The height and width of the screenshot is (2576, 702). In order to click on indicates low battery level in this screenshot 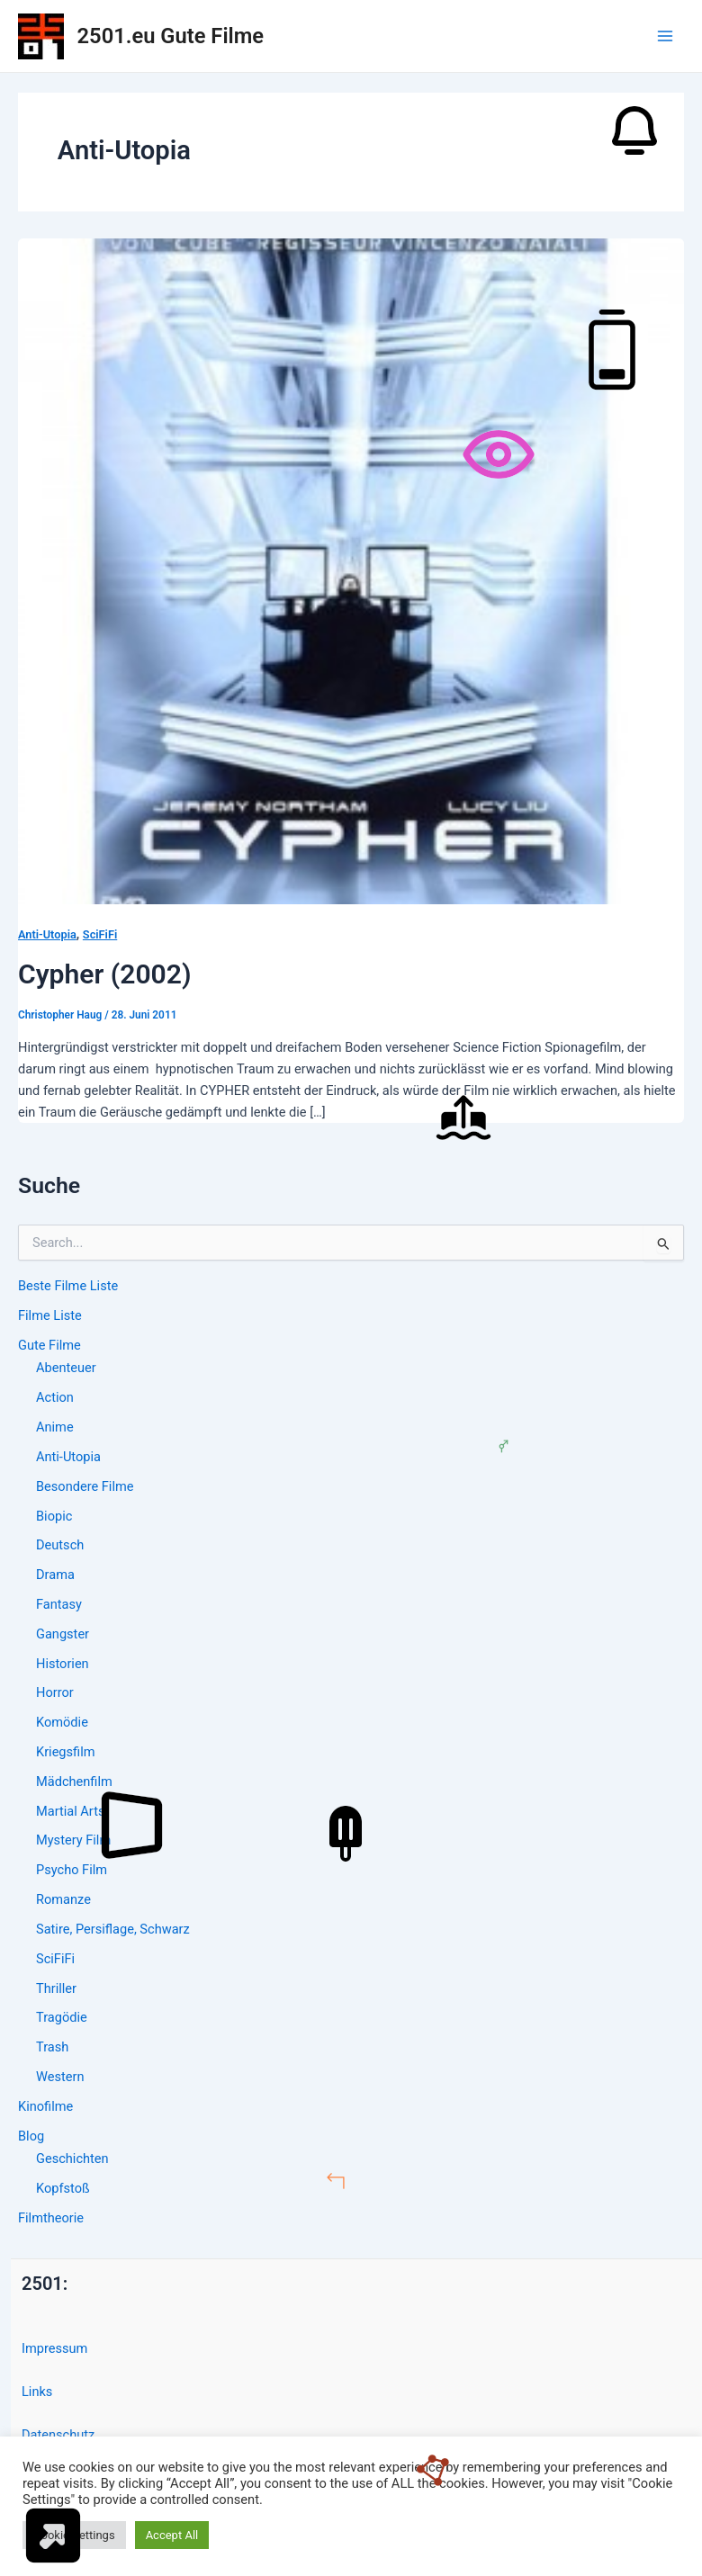, I will do `click(612, 351)`.